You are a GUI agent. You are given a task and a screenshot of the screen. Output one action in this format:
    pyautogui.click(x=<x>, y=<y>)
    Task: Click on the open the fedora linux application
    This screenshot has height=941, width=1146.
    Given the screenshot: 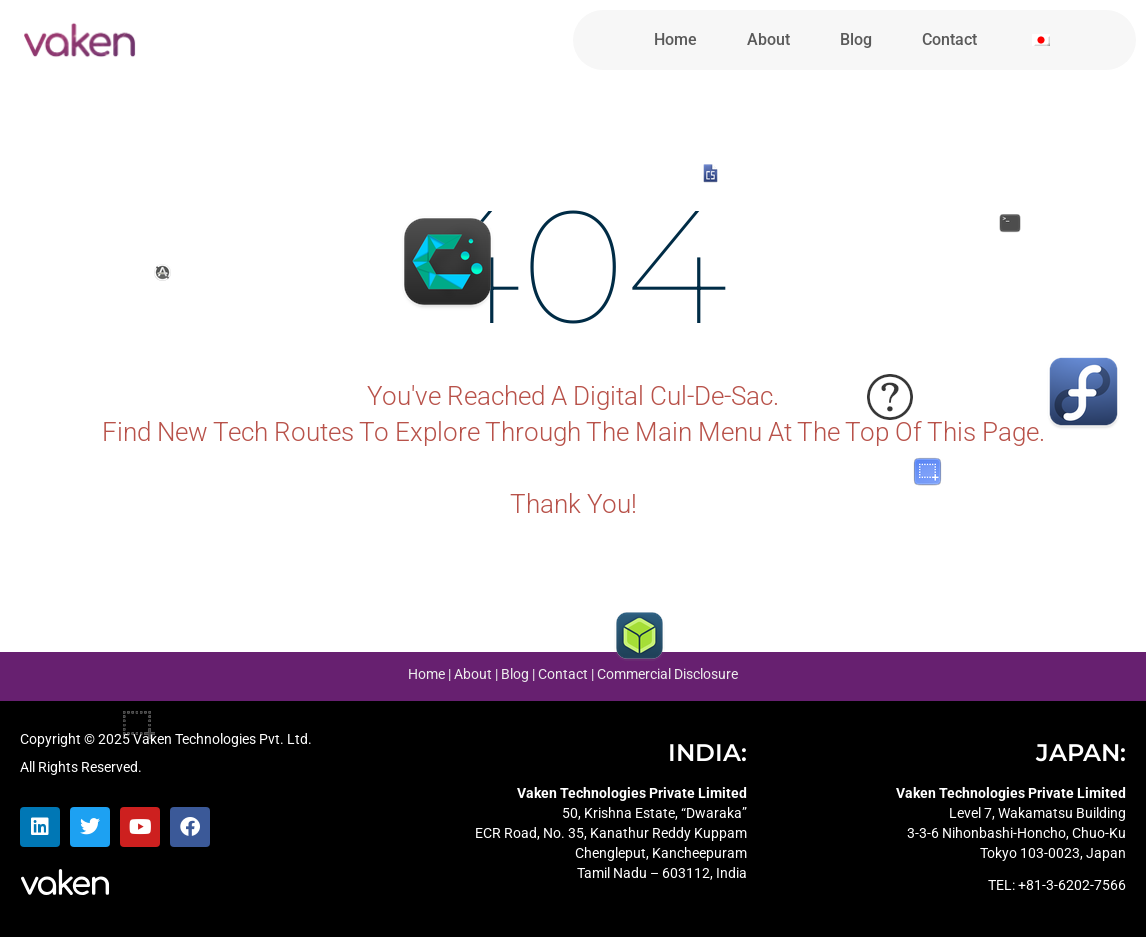 What is the action you would take?
    pyautogui.click(x=1083, y=391)
    